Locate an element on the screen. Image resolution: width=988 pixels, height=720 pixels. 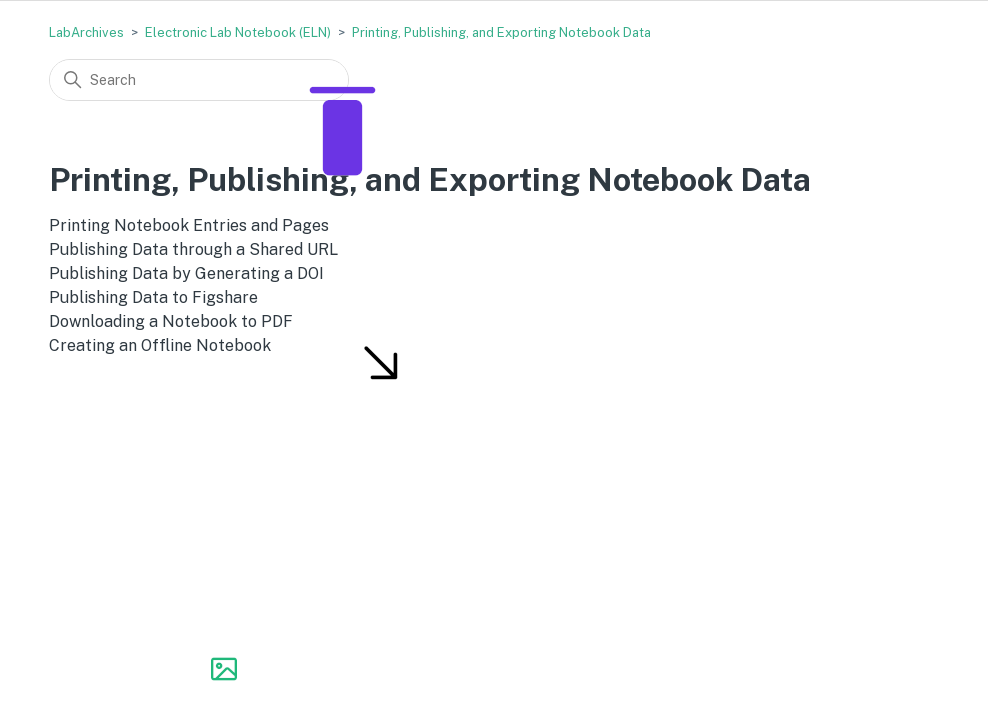
view media file is located at coordinates (224, 669).